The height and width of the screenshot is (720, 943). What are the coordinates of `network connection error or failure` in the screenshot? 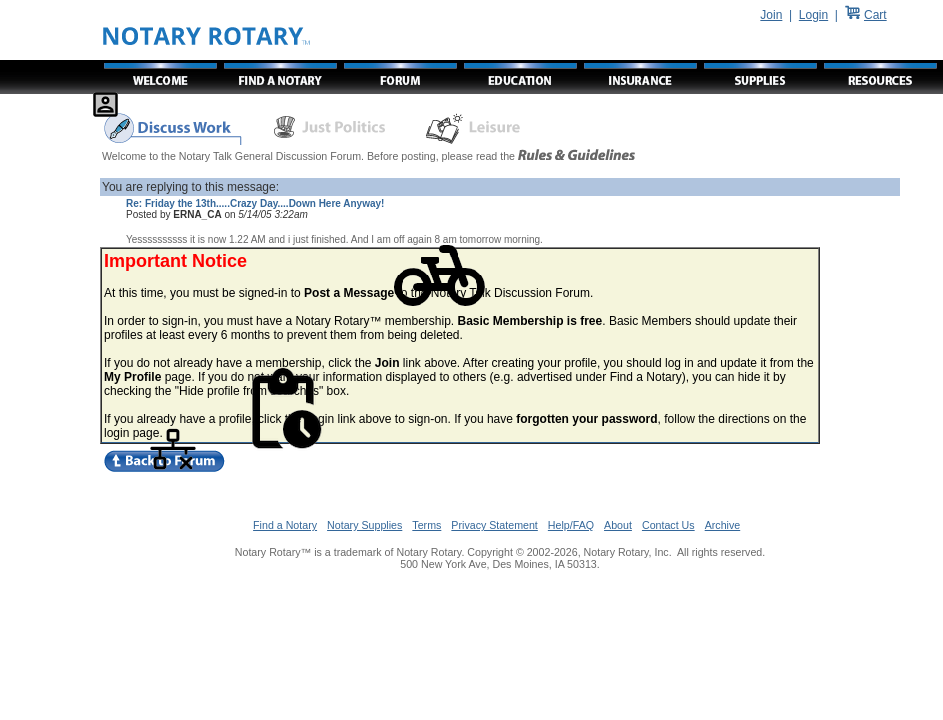 It's located at (173, 450).